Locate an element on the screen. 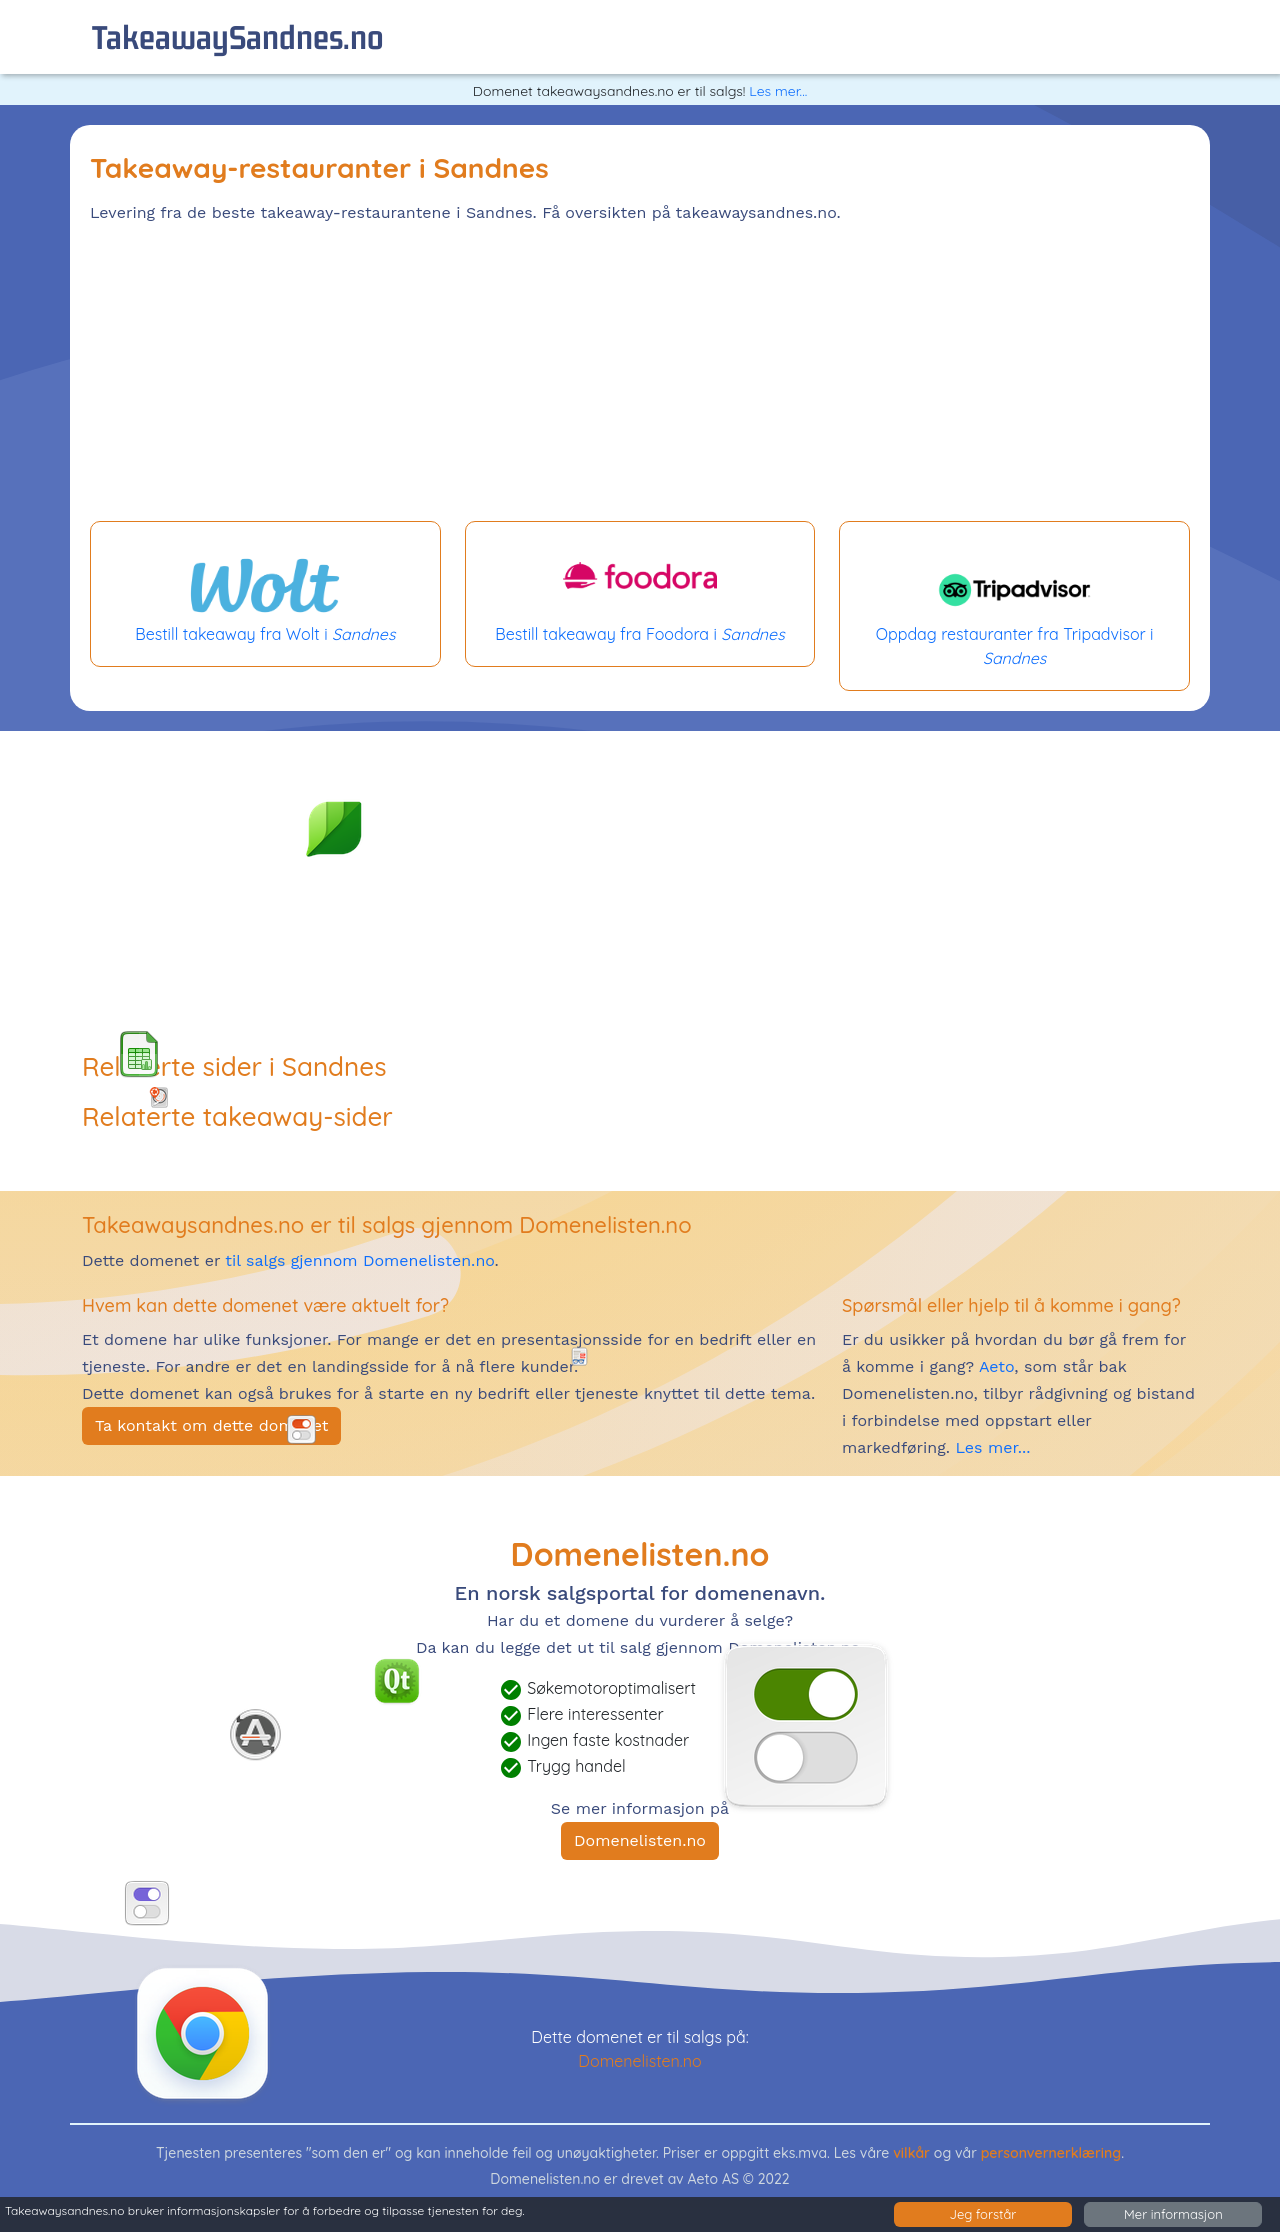 Image resolution: width=1280 pixels, height=2232 pixels. open a libreoffice calc spreadsheet file is located at coordinates (139, 1054).